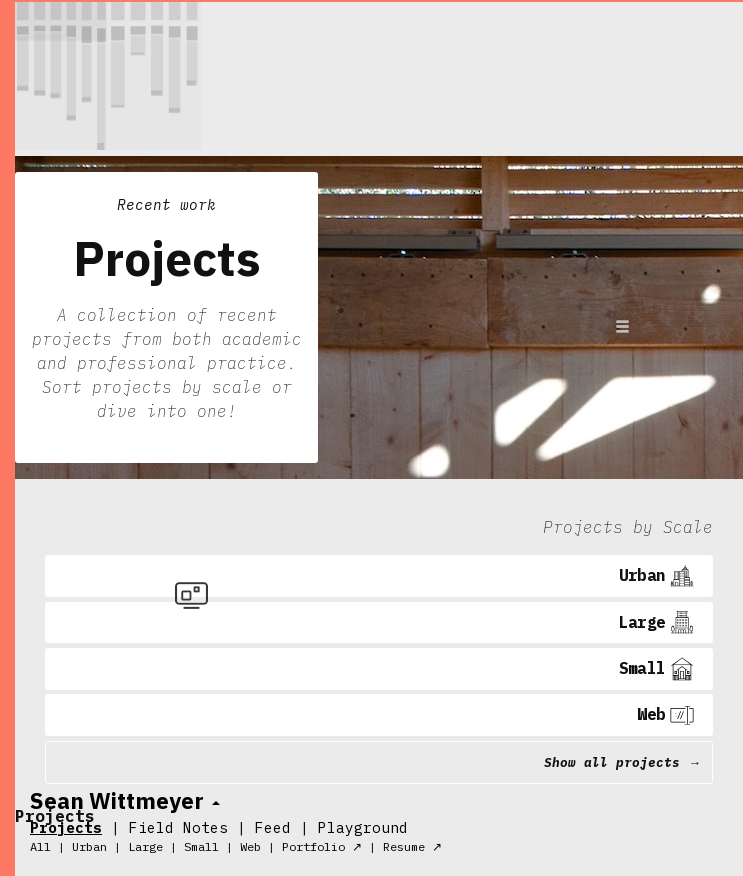 The image size is (743, 876). I want to click on access remote desktop settings, so click(191, 594).